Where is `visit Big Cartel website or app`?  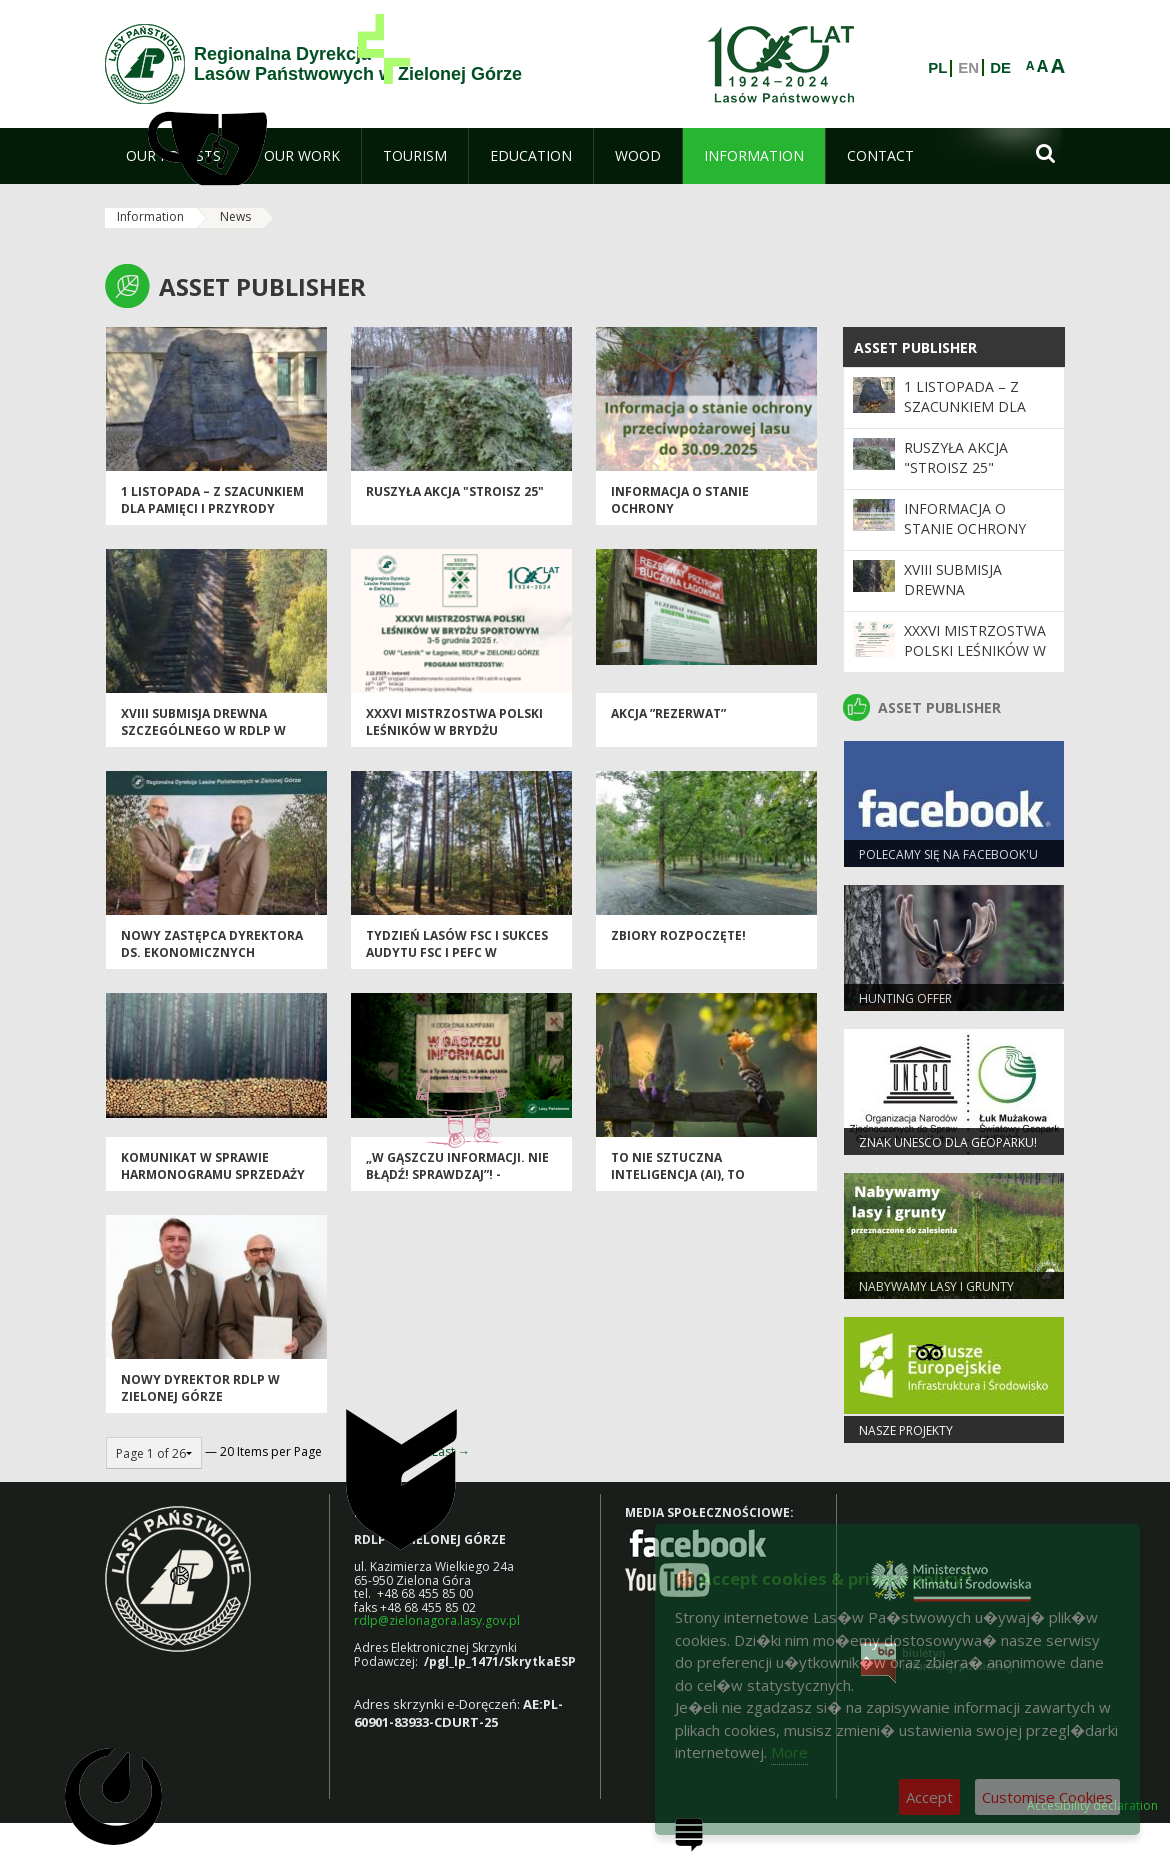
visit Big Cartel website or app is located at coordinates (401, 1479).